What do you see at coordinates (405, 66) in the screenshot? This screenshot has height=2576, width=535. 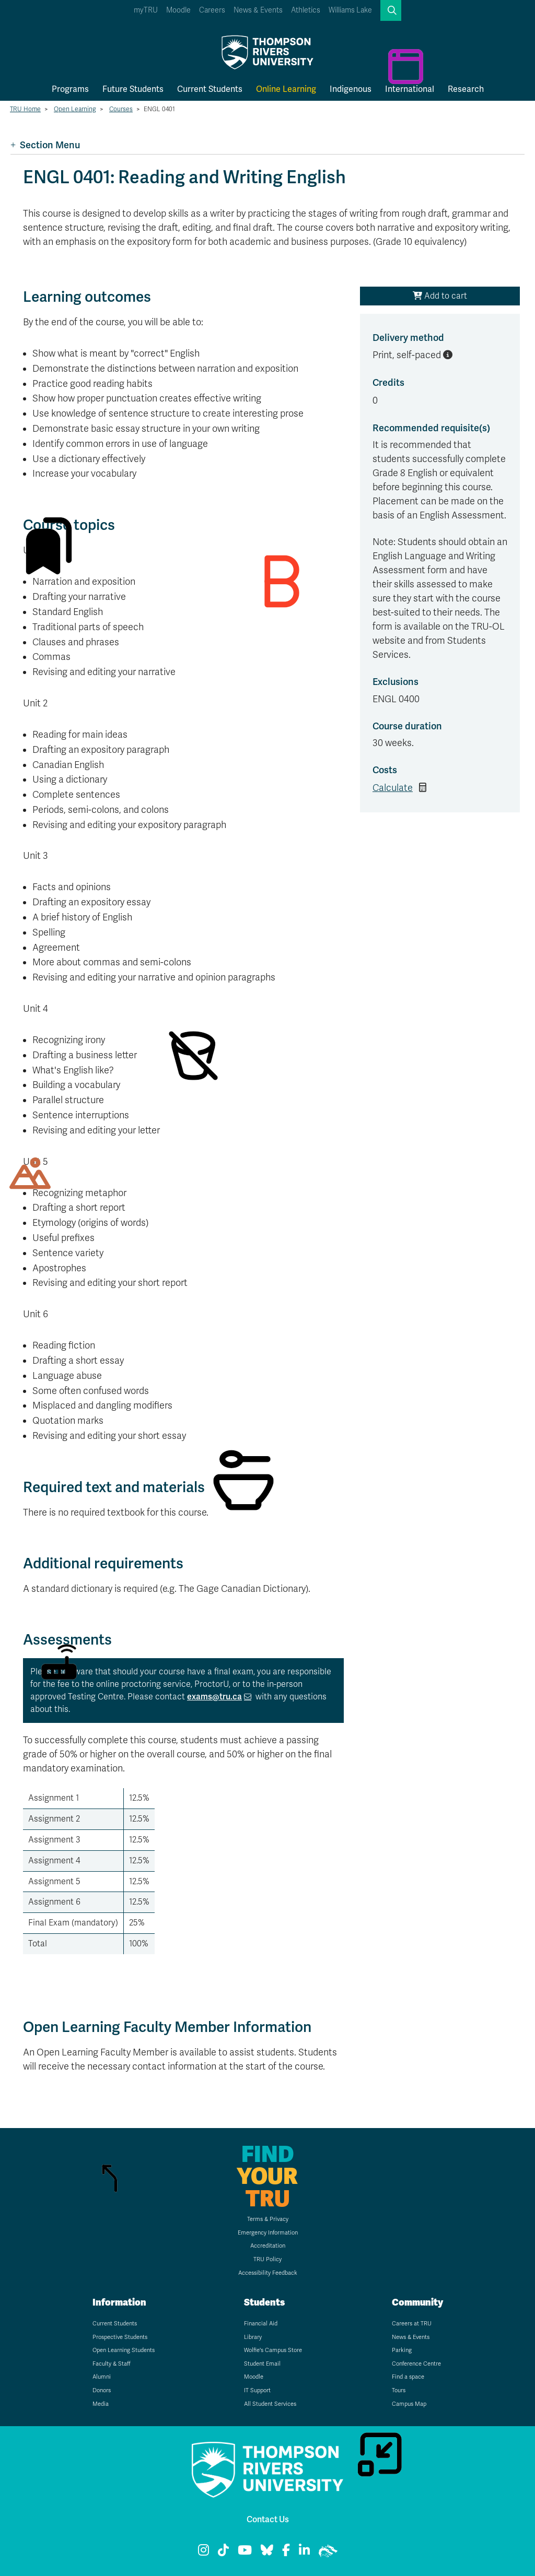 I see `open web browser` at bounding box center [405, 66].